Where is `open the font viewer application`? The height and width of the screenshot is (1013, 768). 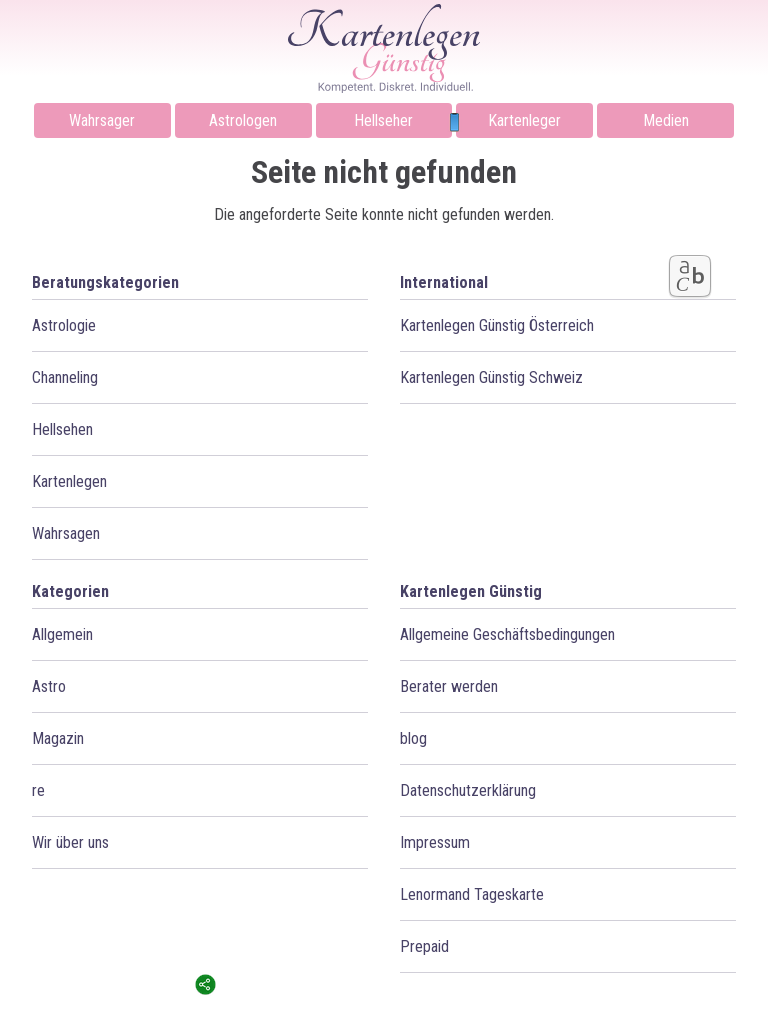
open the font viewer application is located at coordinates (690, 276).